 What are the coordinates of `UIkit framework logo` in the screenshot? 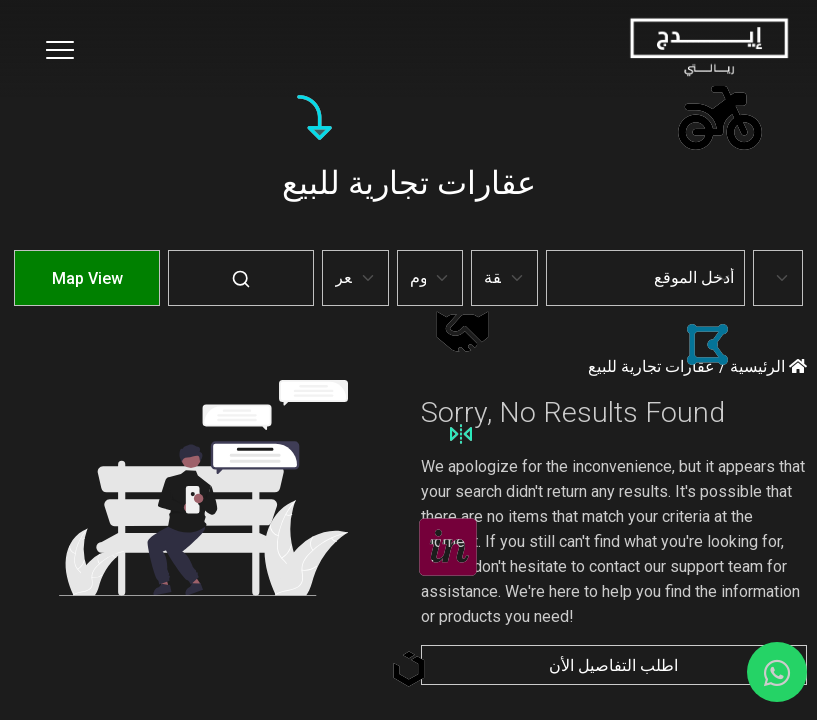 It's located at (409, 669).